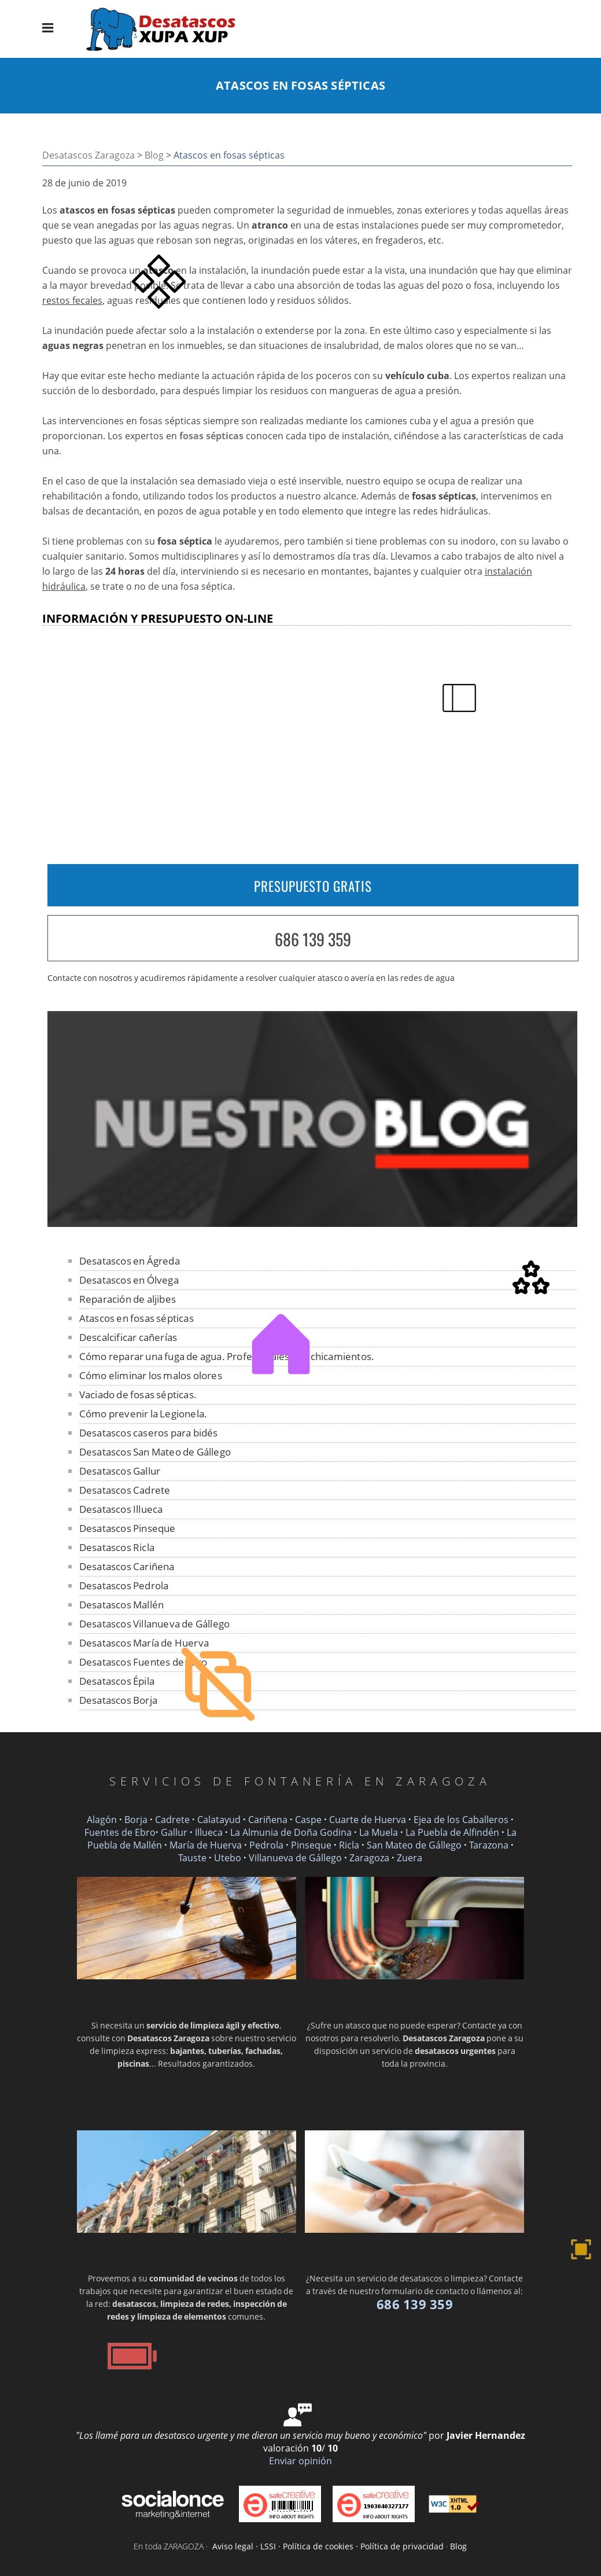  Describe the element at coordinates (158, 281) in the screenshot. I see `access quick actions or app grid` at that location.